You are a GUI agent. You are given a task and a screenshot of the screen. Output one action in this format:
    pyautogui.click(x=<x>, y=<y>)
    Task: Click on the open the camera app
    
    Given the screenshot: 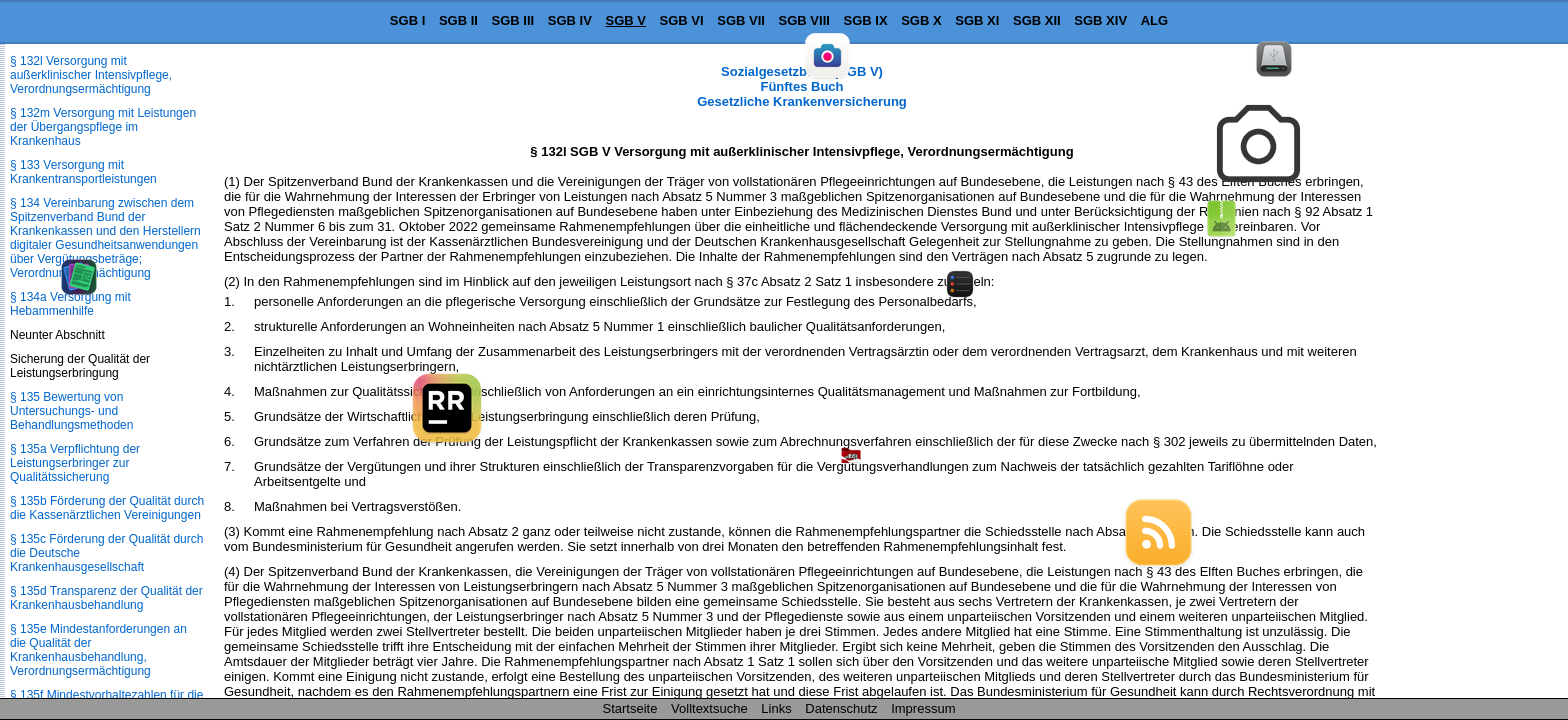 What is the action you would take?
    pyautogui.click(x=1258, y=146)
    